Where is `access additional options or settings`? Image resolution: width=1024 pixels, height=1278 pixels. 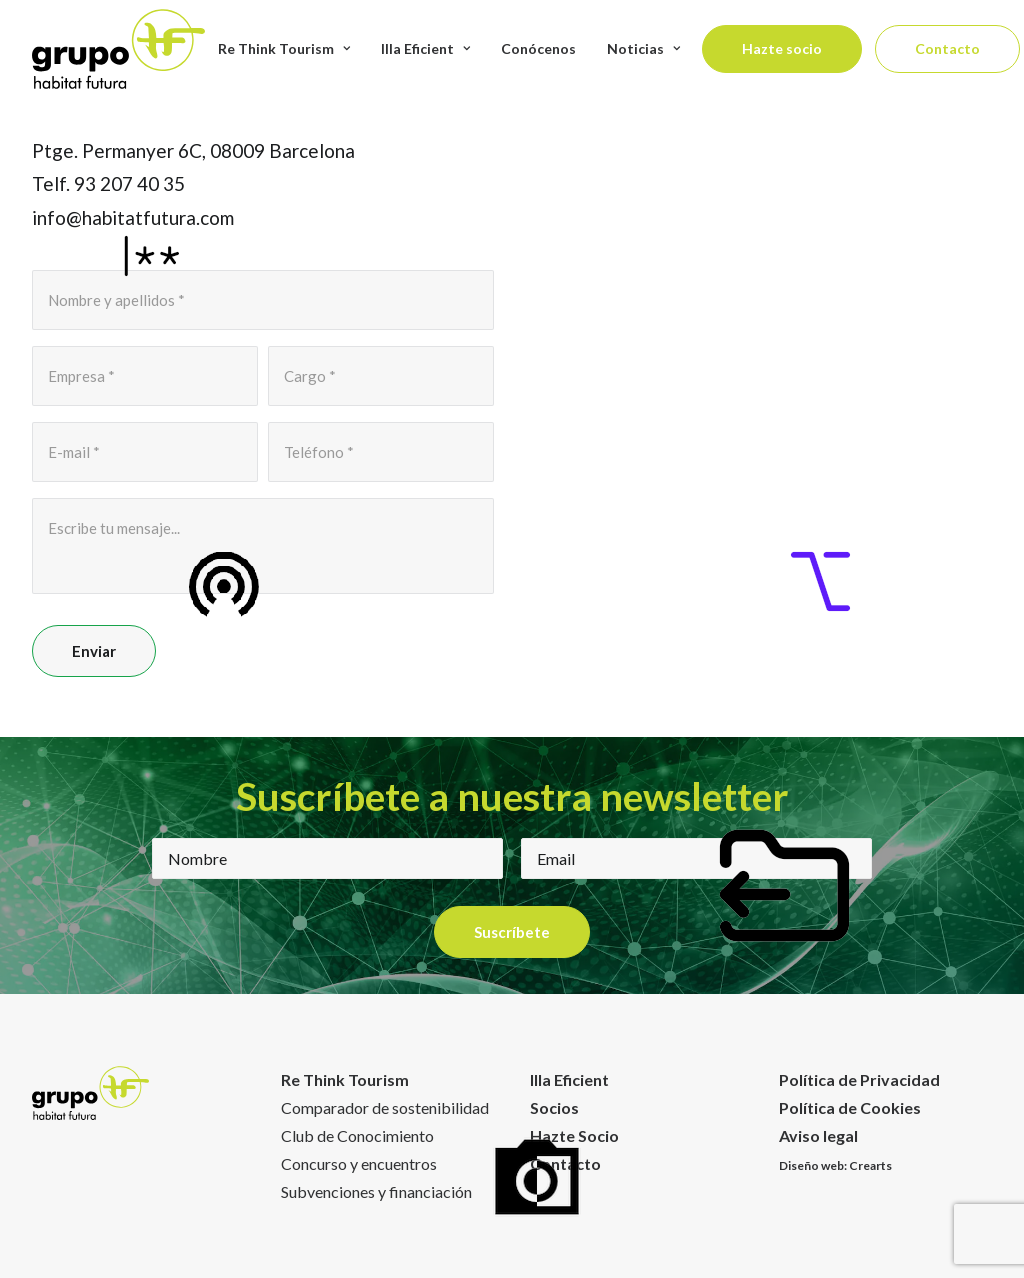 access additional options or settings is located at coordinates (820, 581).